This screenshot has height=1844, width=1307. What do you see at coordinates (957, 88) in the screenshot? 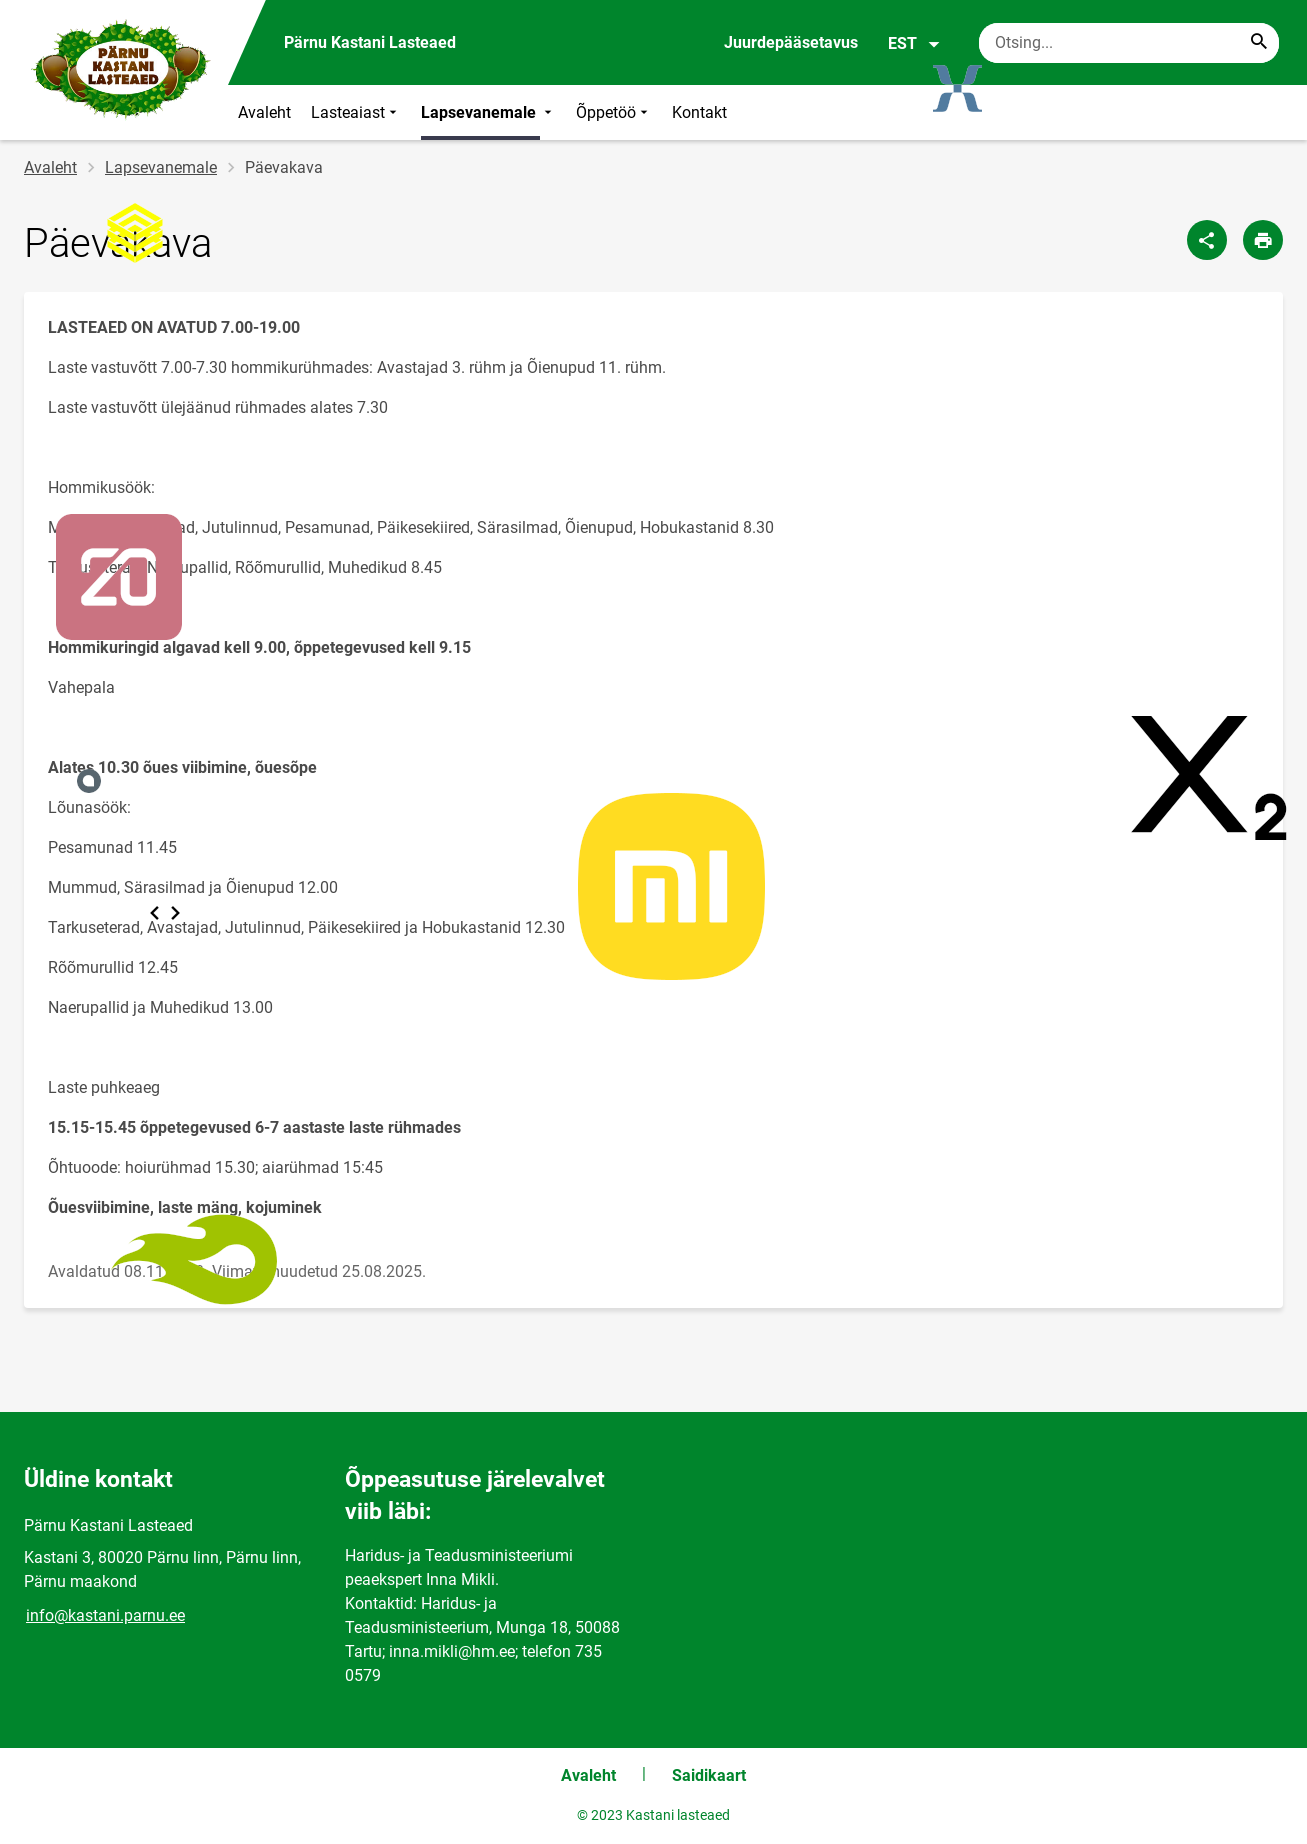
I see `mixpanel logo` at bounding box center [957, 88].